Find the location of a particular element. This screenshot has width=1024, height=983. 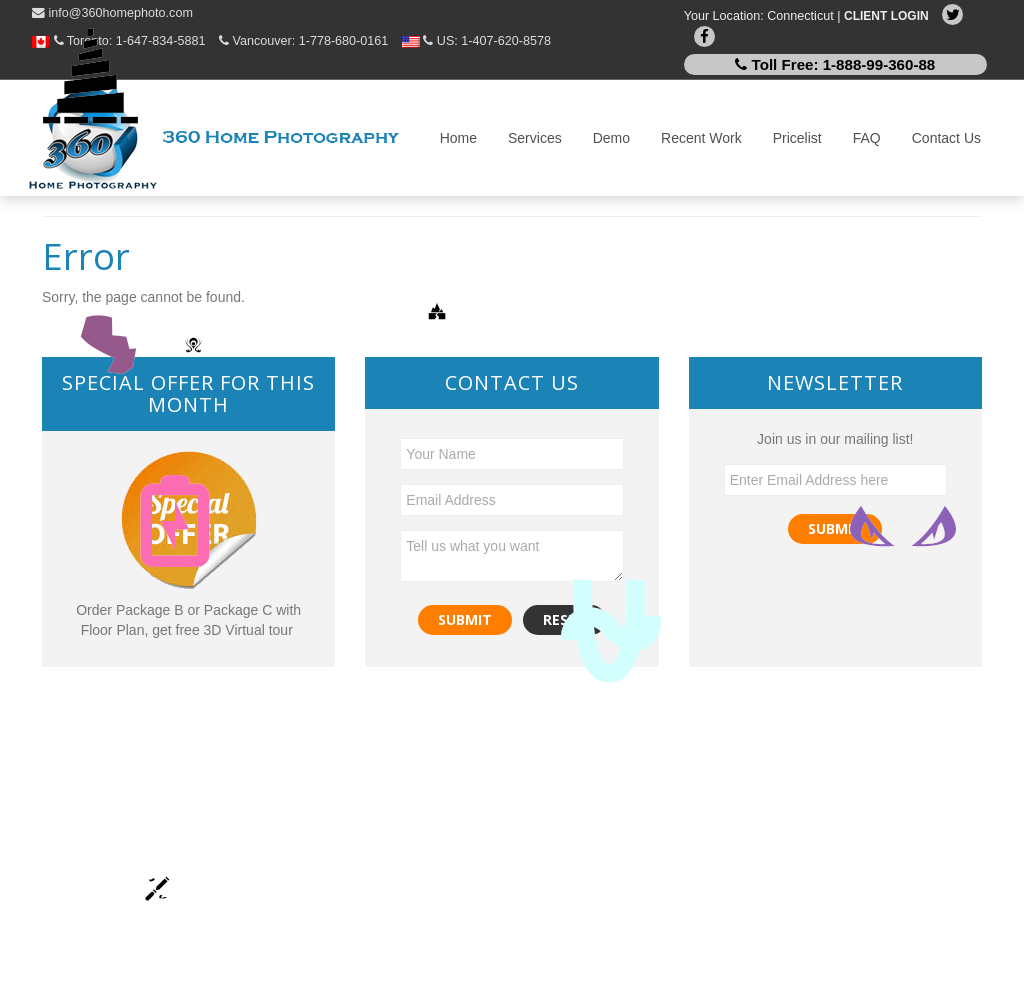

decorative emblem or crest for a fantasy game guild is located at coordinates (193, 344).